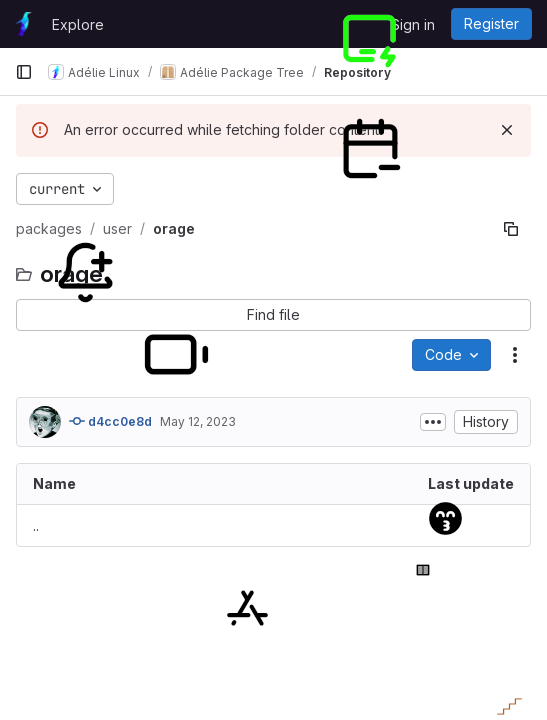 The image size is (547, 720). Describe the element at coordinates (445, 518) in the screenshot. I see `send a kiss or blowing kiss emoji reaction` at that location.